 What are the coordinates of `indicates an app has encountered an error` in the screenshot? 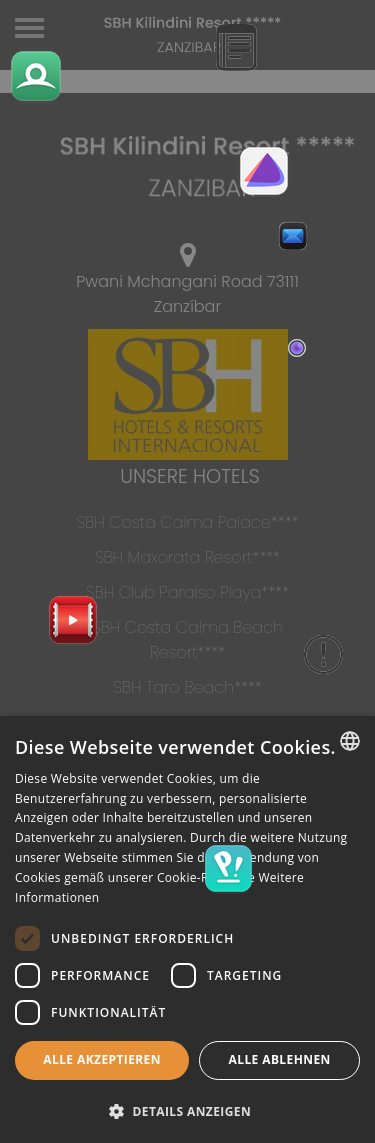 It's located at (323, 654).